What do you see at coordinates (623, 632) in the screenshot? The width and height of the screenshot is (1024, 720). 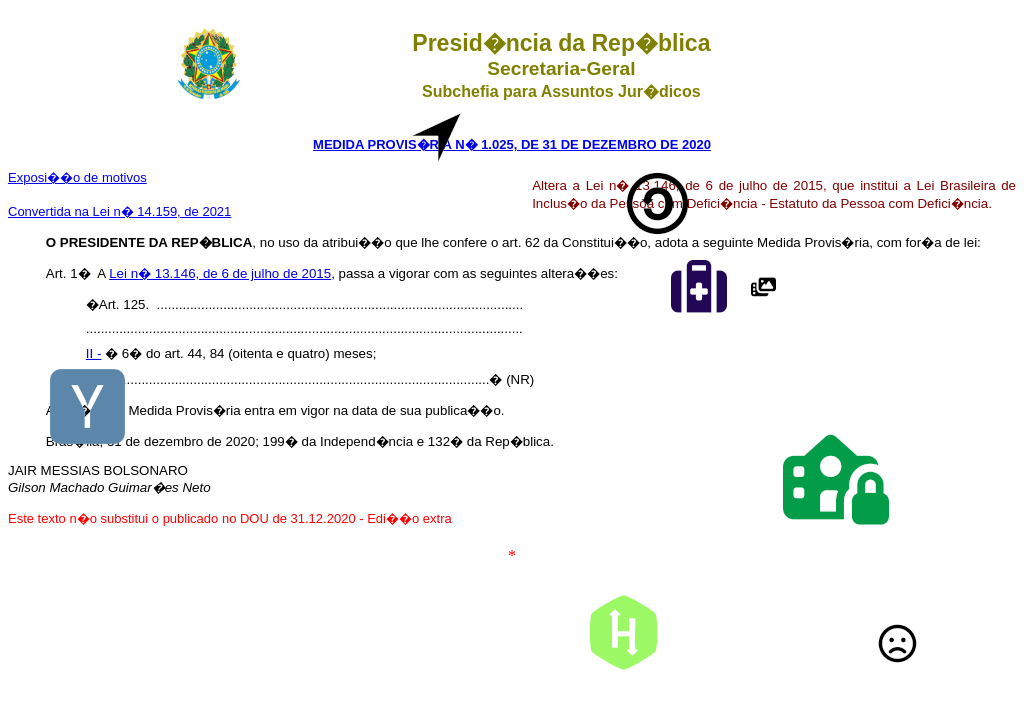 I see `hackerrank logo` at bounding box center [623, 632].